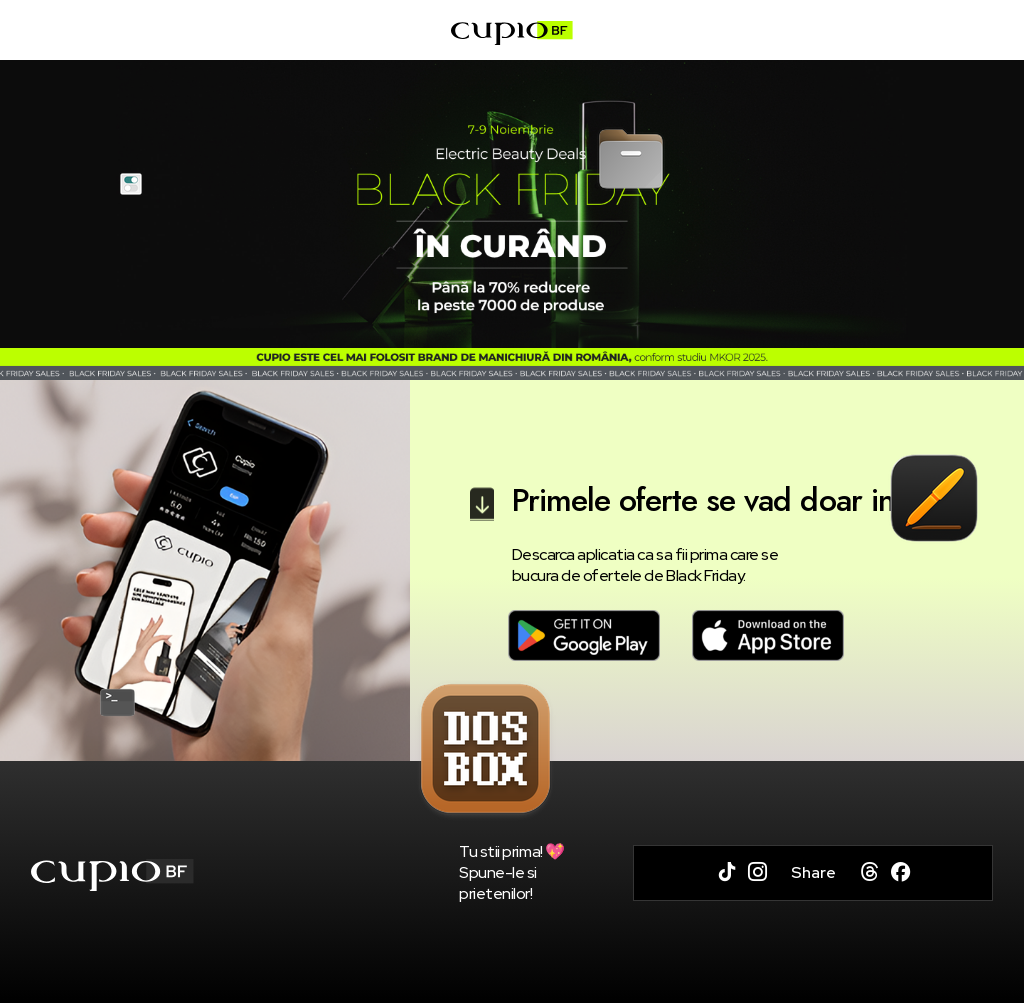  Describe the element at coordinates (485, 748) in the screenshot. I see `launch DOSBox emulator` at that location.